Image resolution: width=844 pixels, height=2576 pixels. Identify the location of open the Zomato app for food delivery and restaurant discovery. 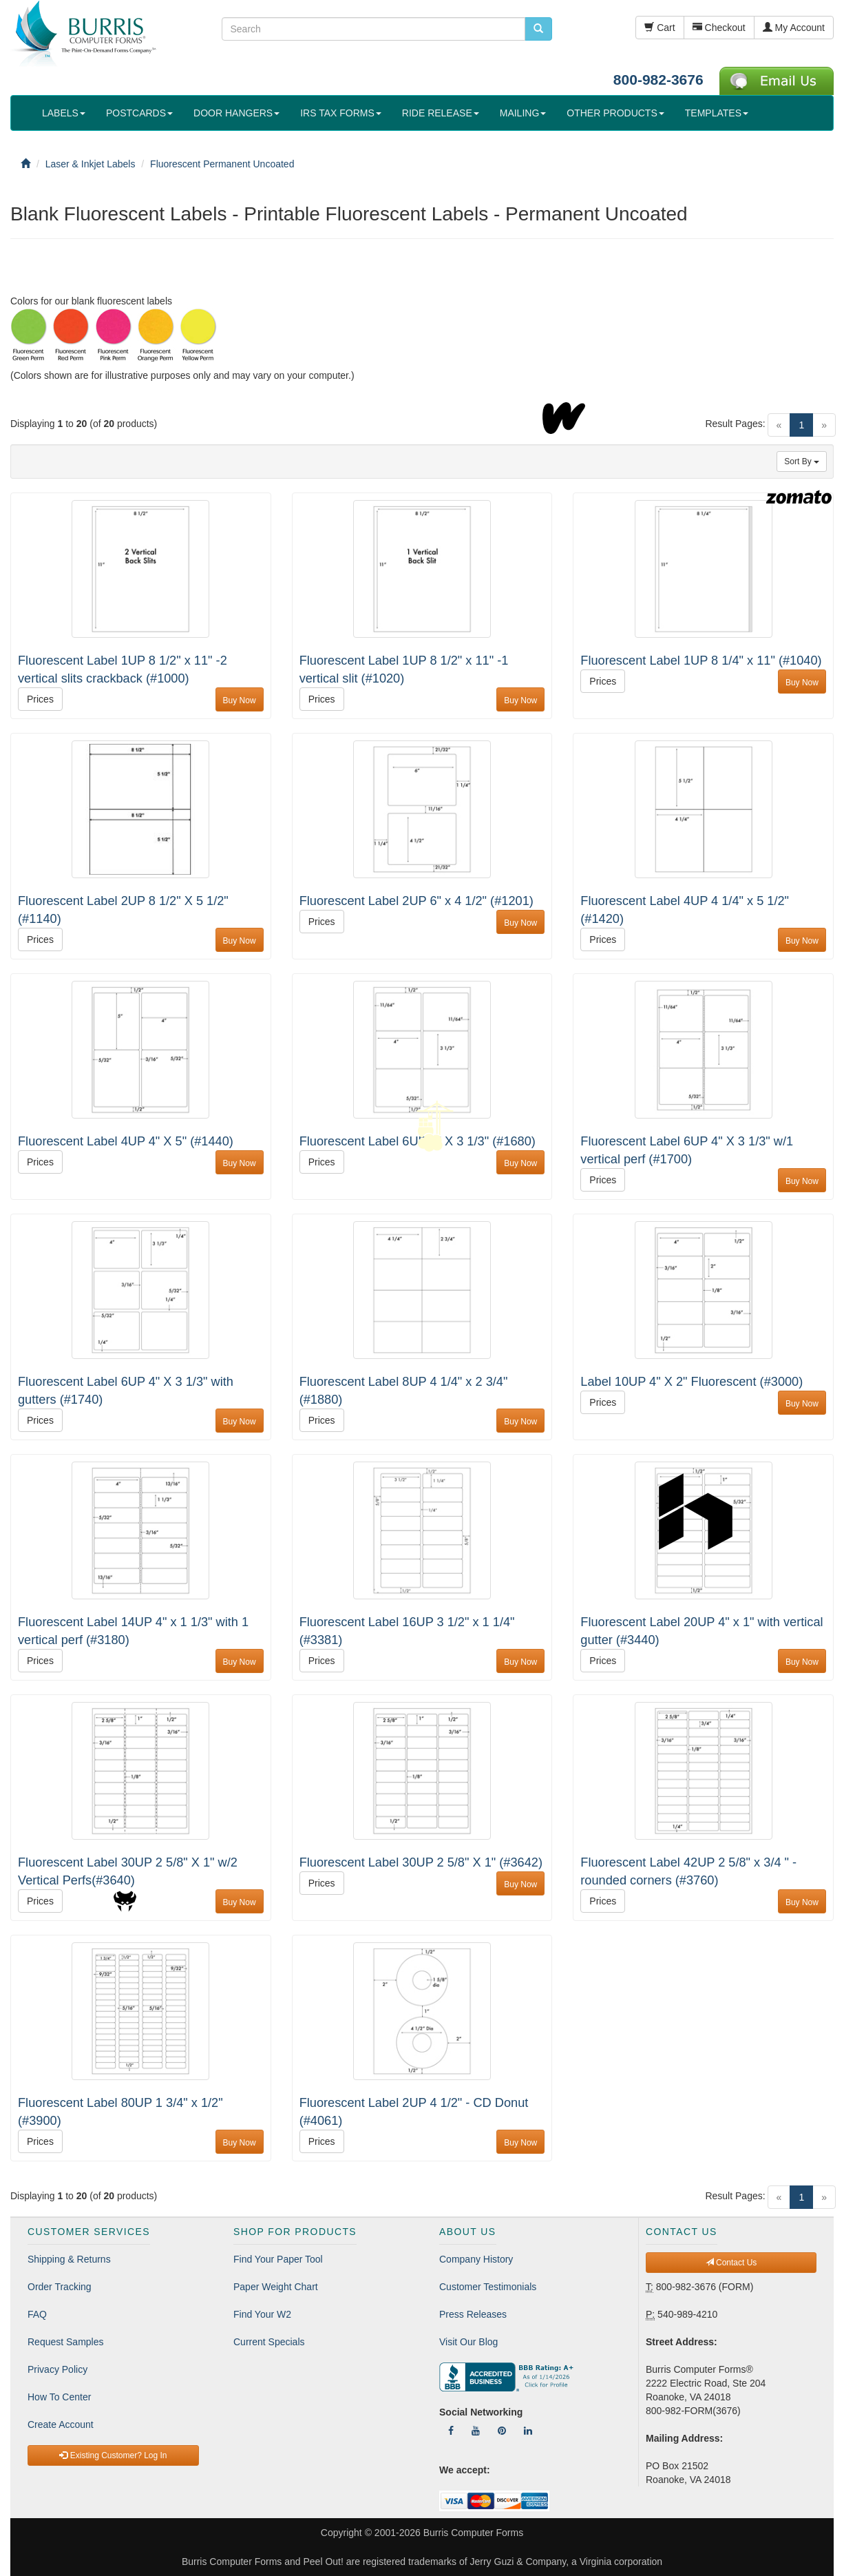
(799, 497).